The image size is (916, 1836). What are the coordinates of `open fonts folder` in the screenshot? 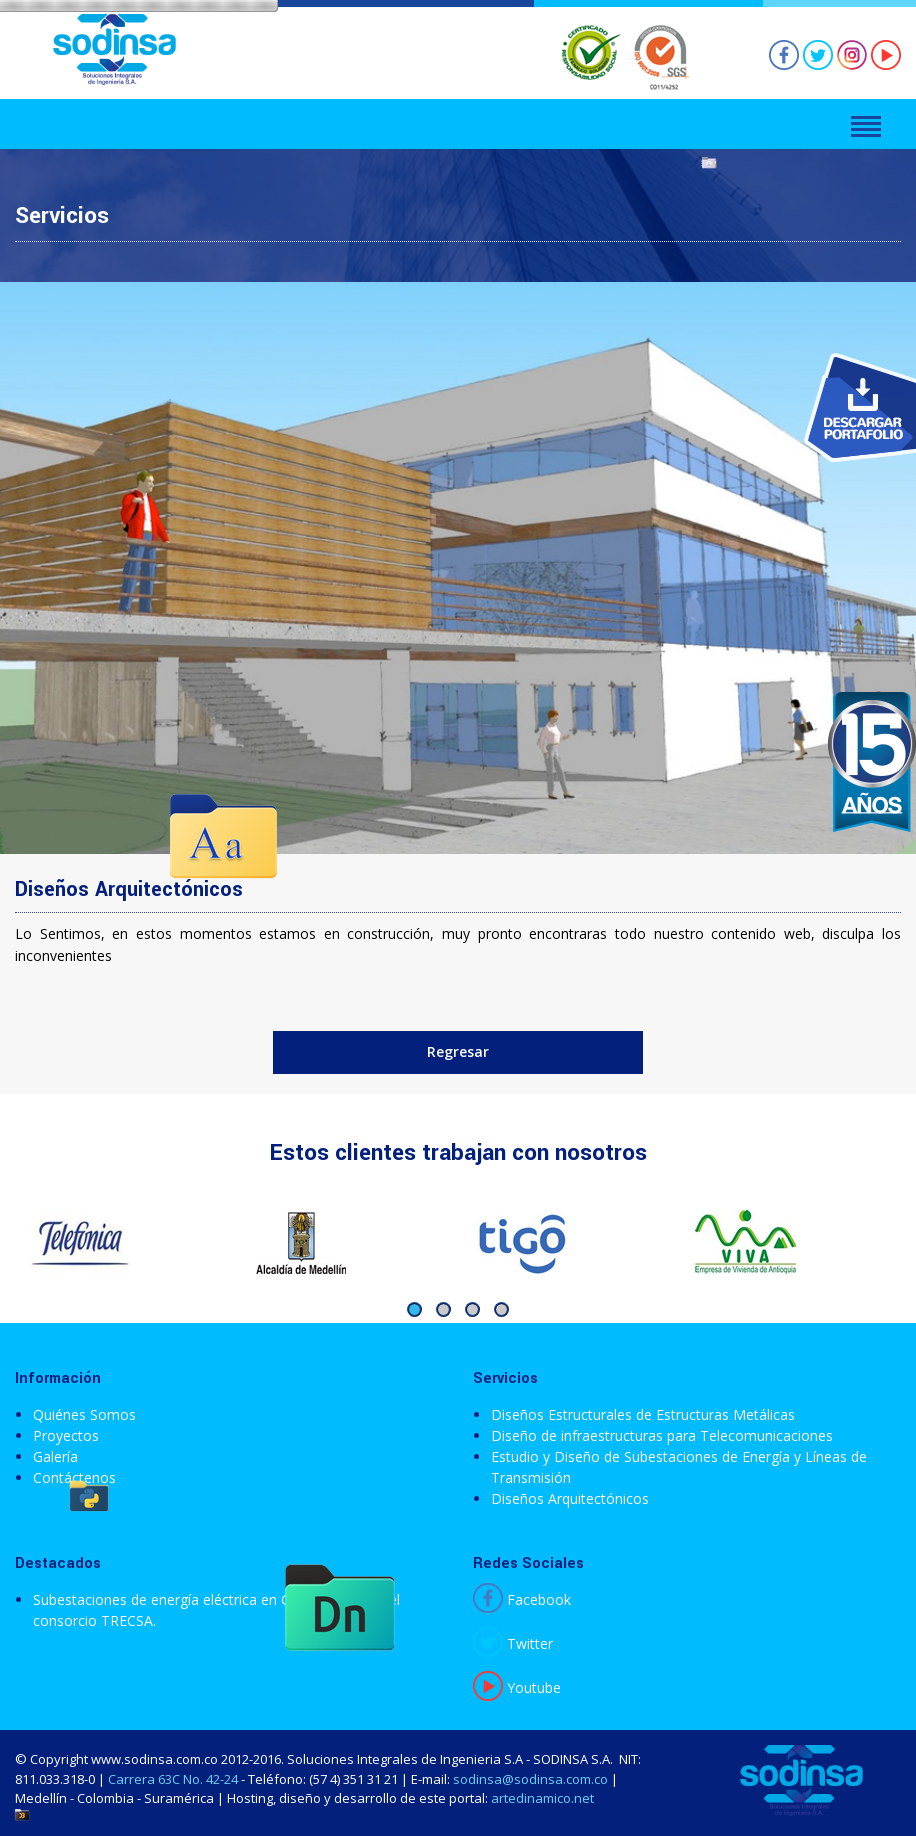 It's located at (223, 839).